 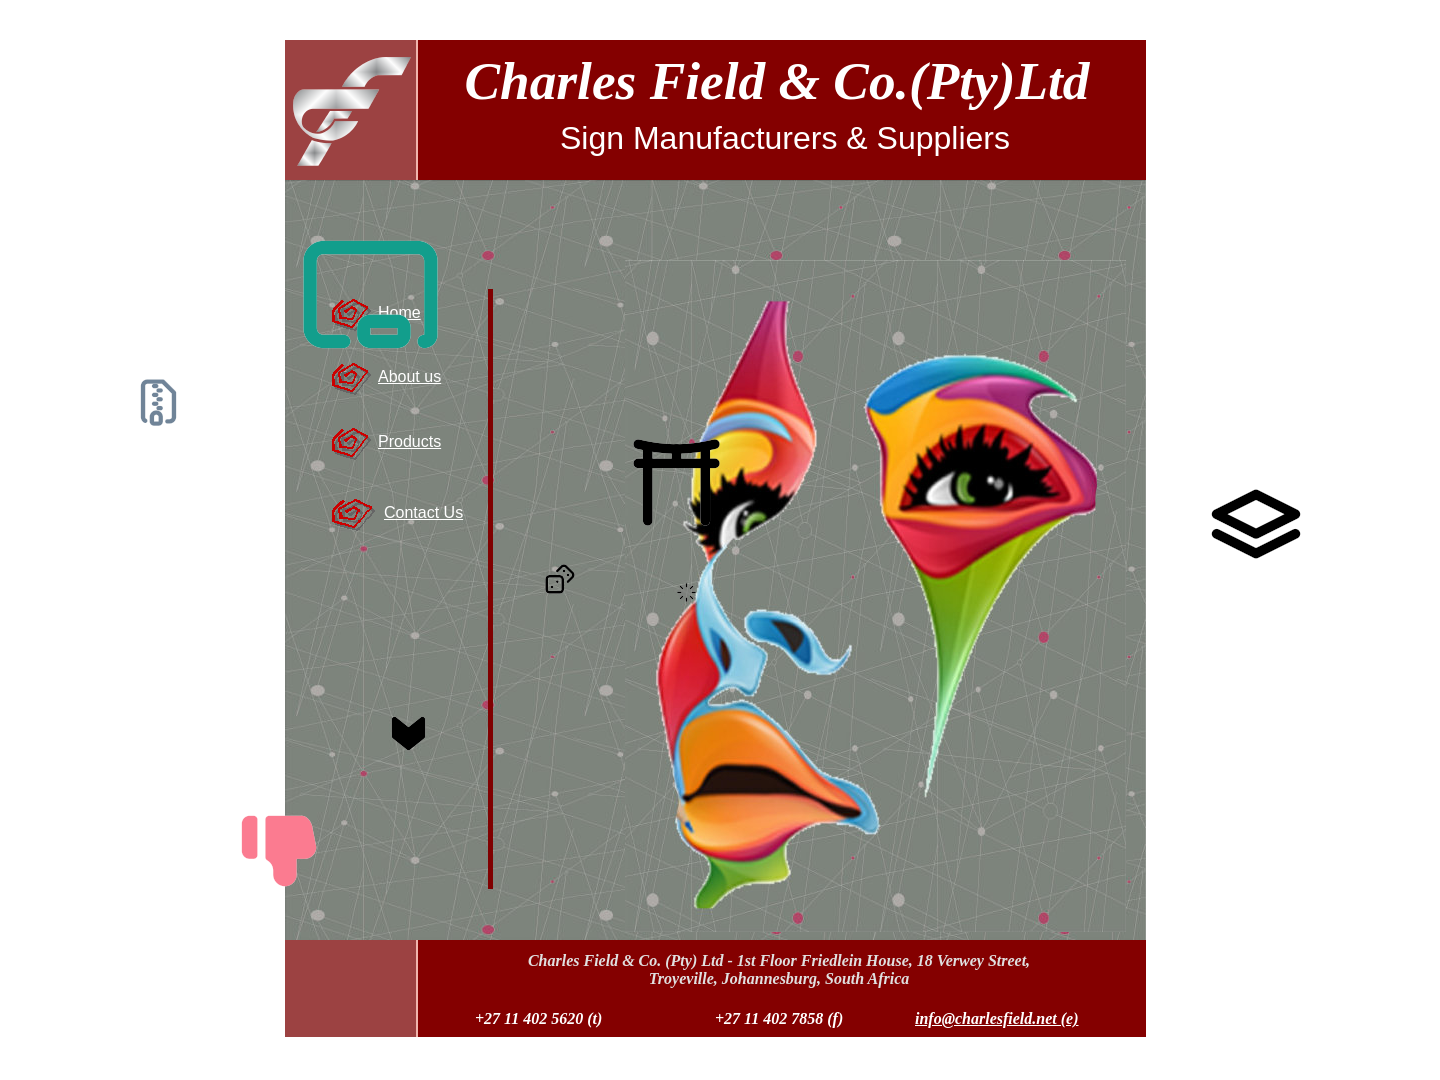 I want to click on indicates content is loading, so click(x=686, y=592).